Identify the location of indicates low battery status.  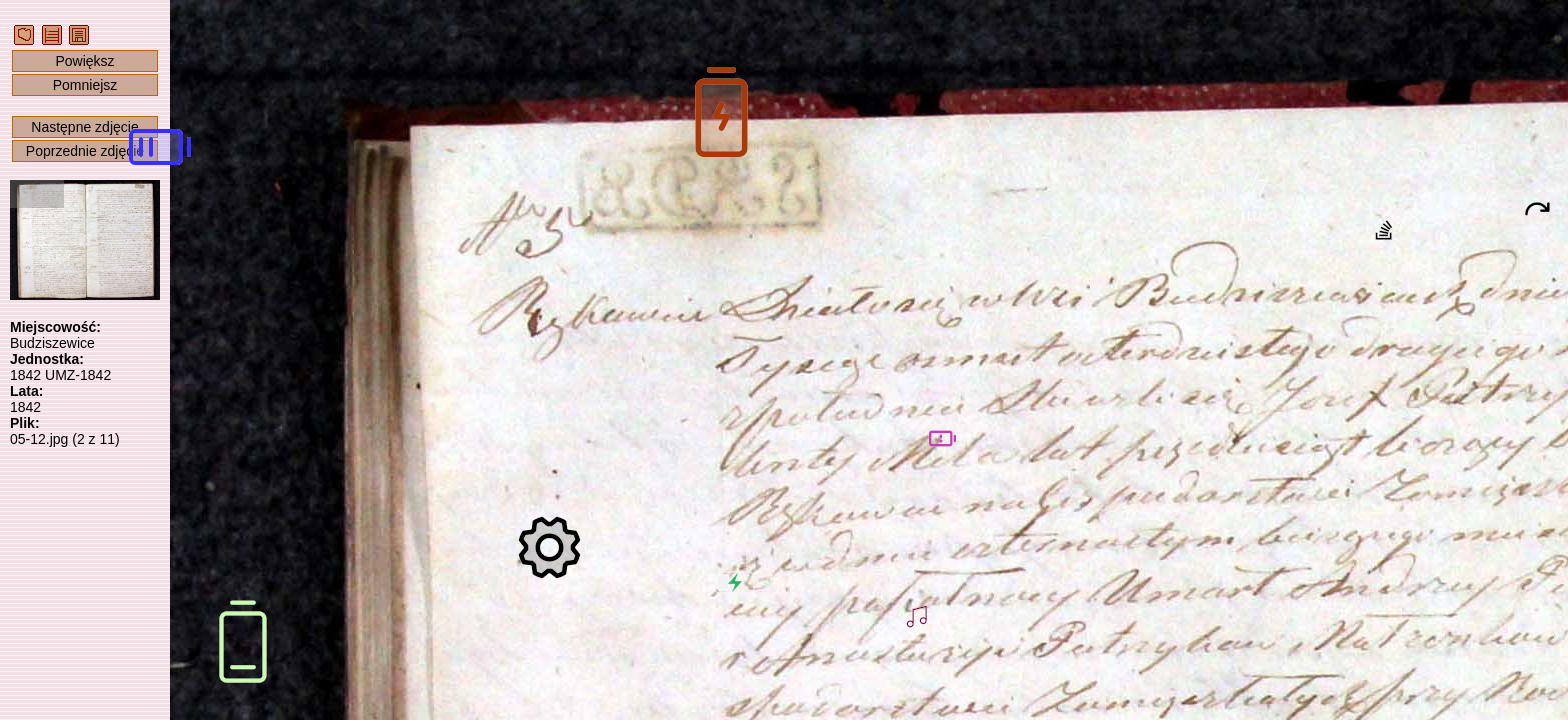
(243, 643).